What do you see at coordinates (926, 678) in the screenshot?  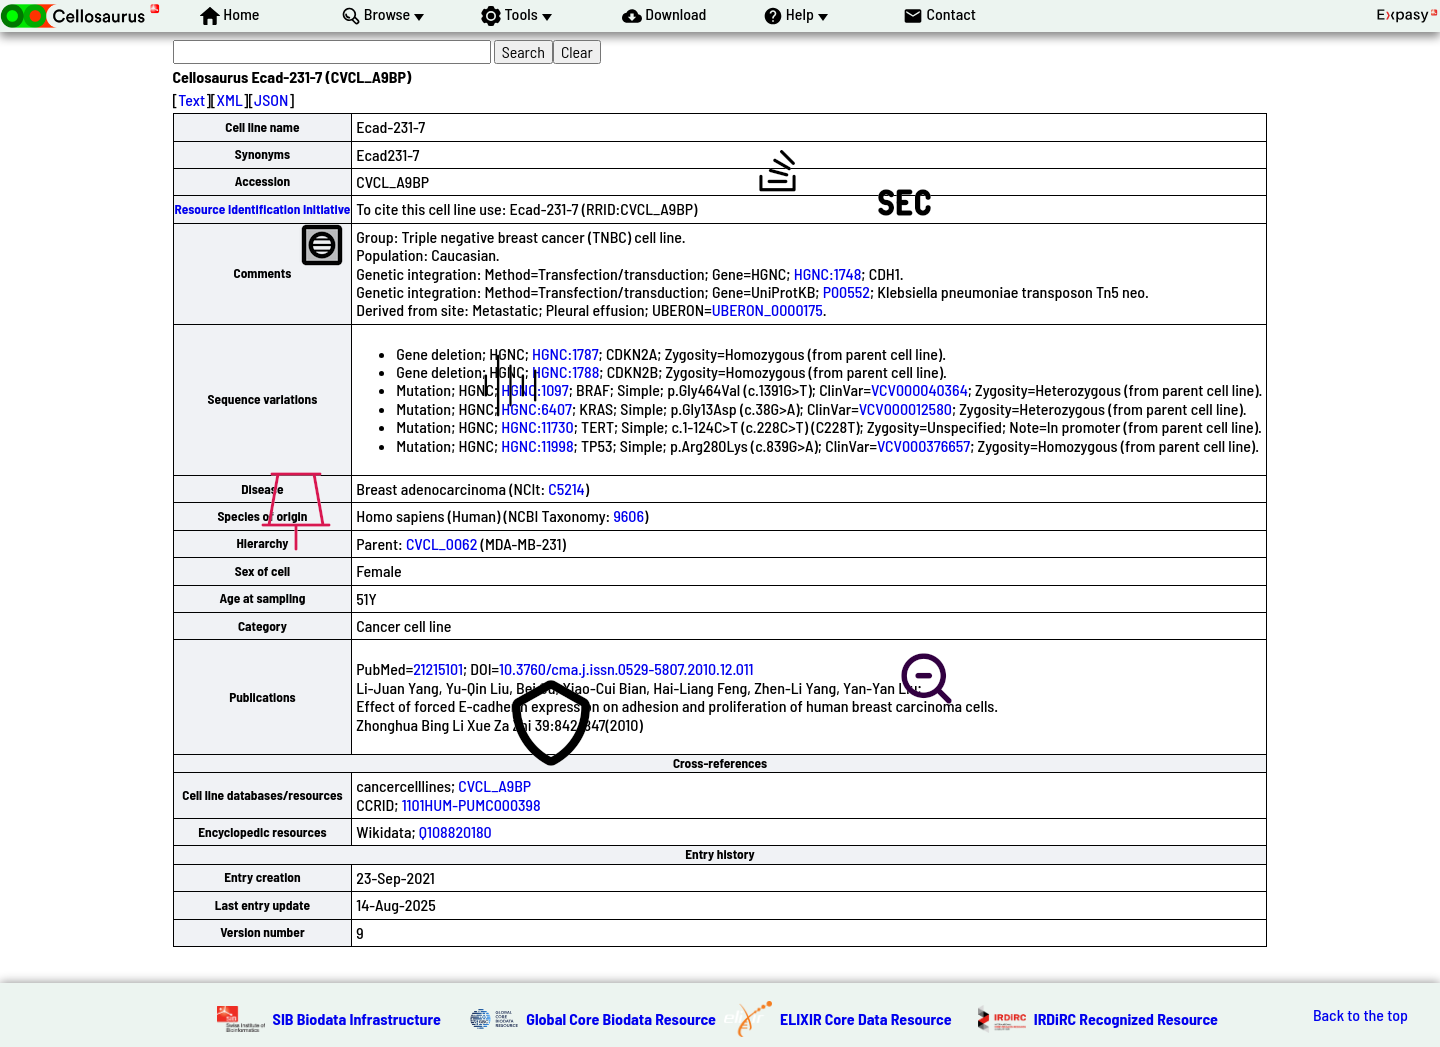 I see `zoom out of the current view` at bounding box center [926, 678].